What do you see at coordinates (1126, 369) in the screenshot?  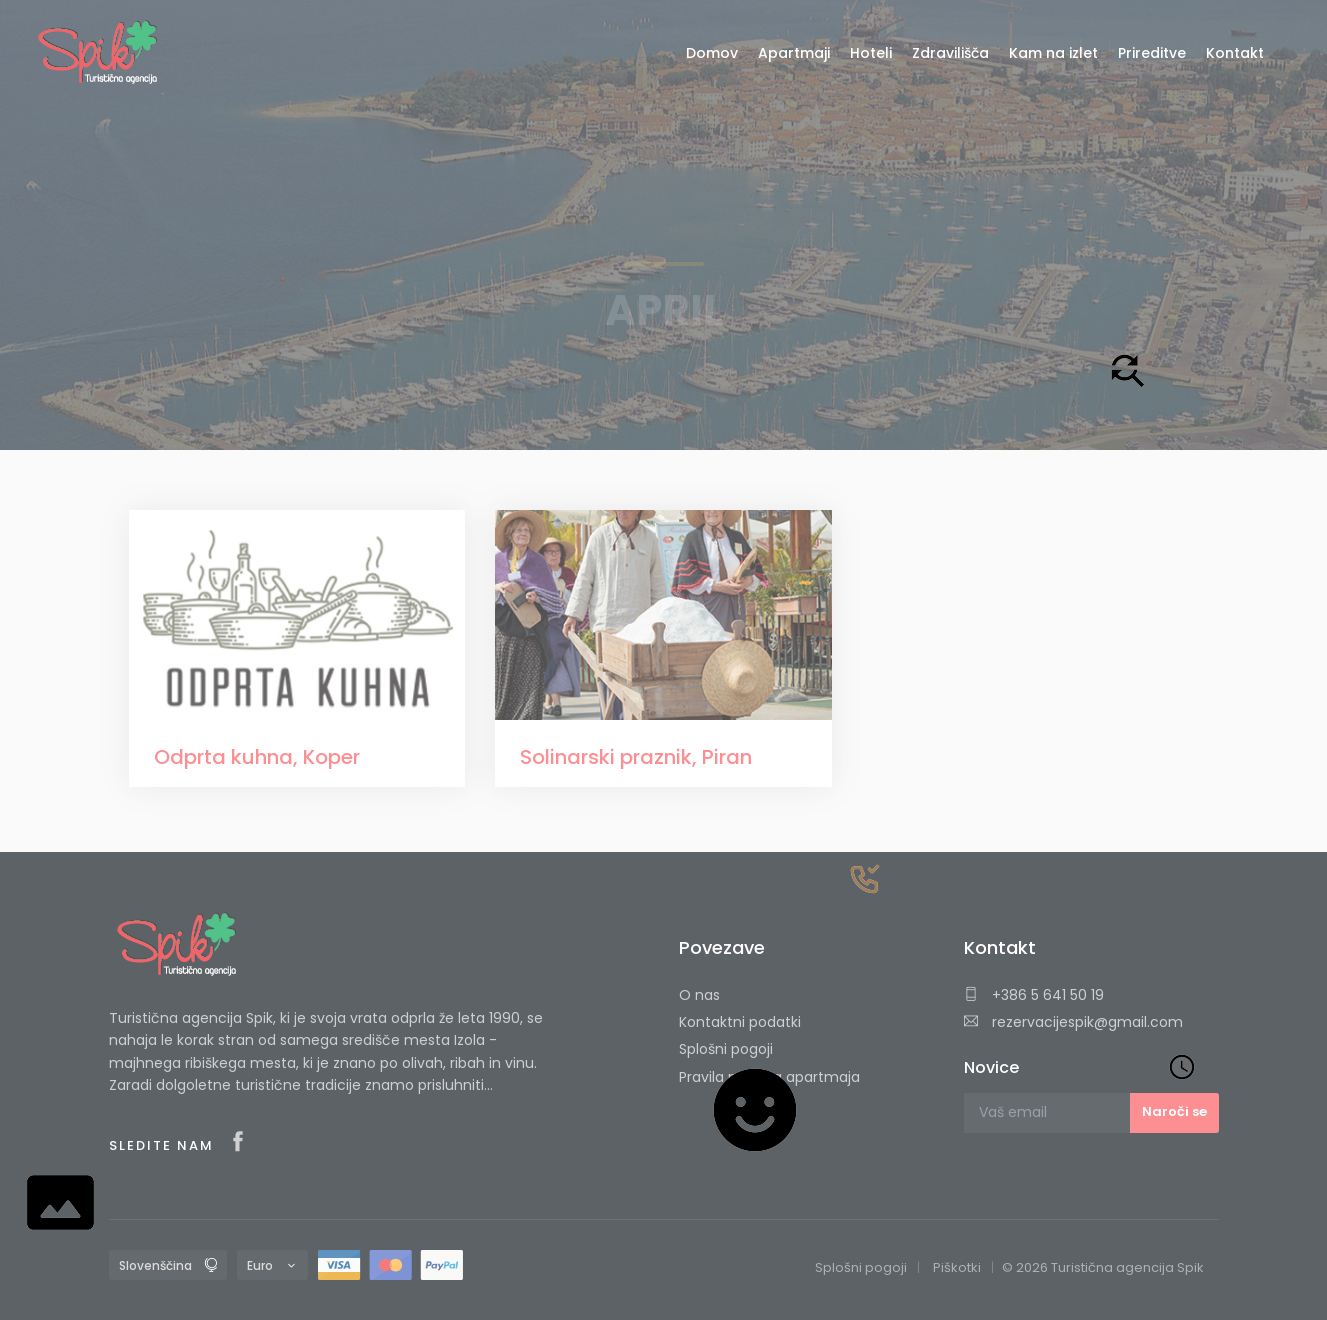 I see `find and replace text or content` at bounding box center [1126, 369].